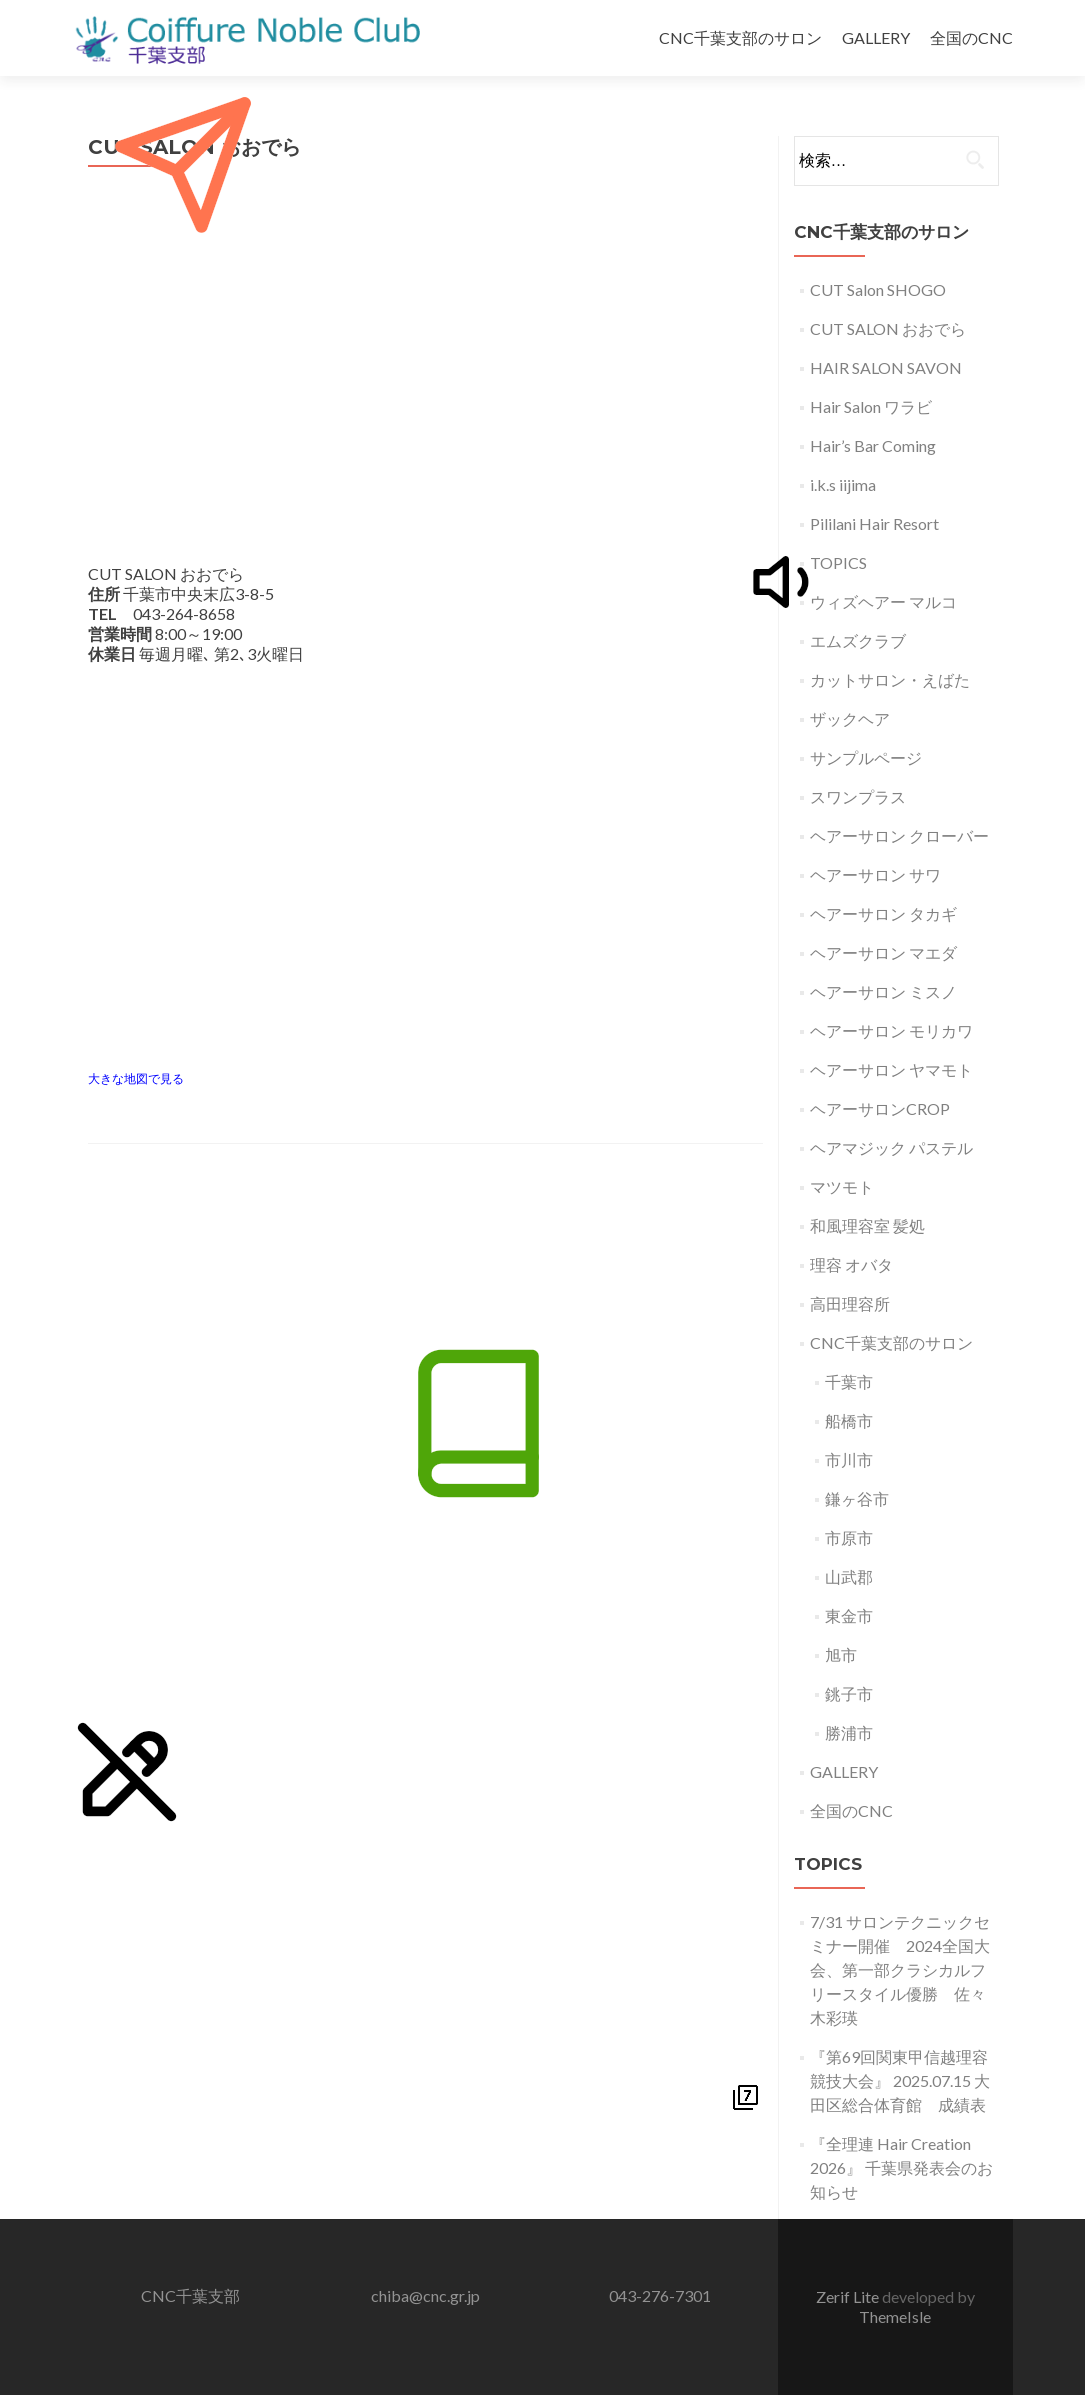 This screenshot has width=1085, height=2395. Describe the element at coordinates (745, 2097) in the screenshot. I see `indicates 7 items or notifications` at that location.